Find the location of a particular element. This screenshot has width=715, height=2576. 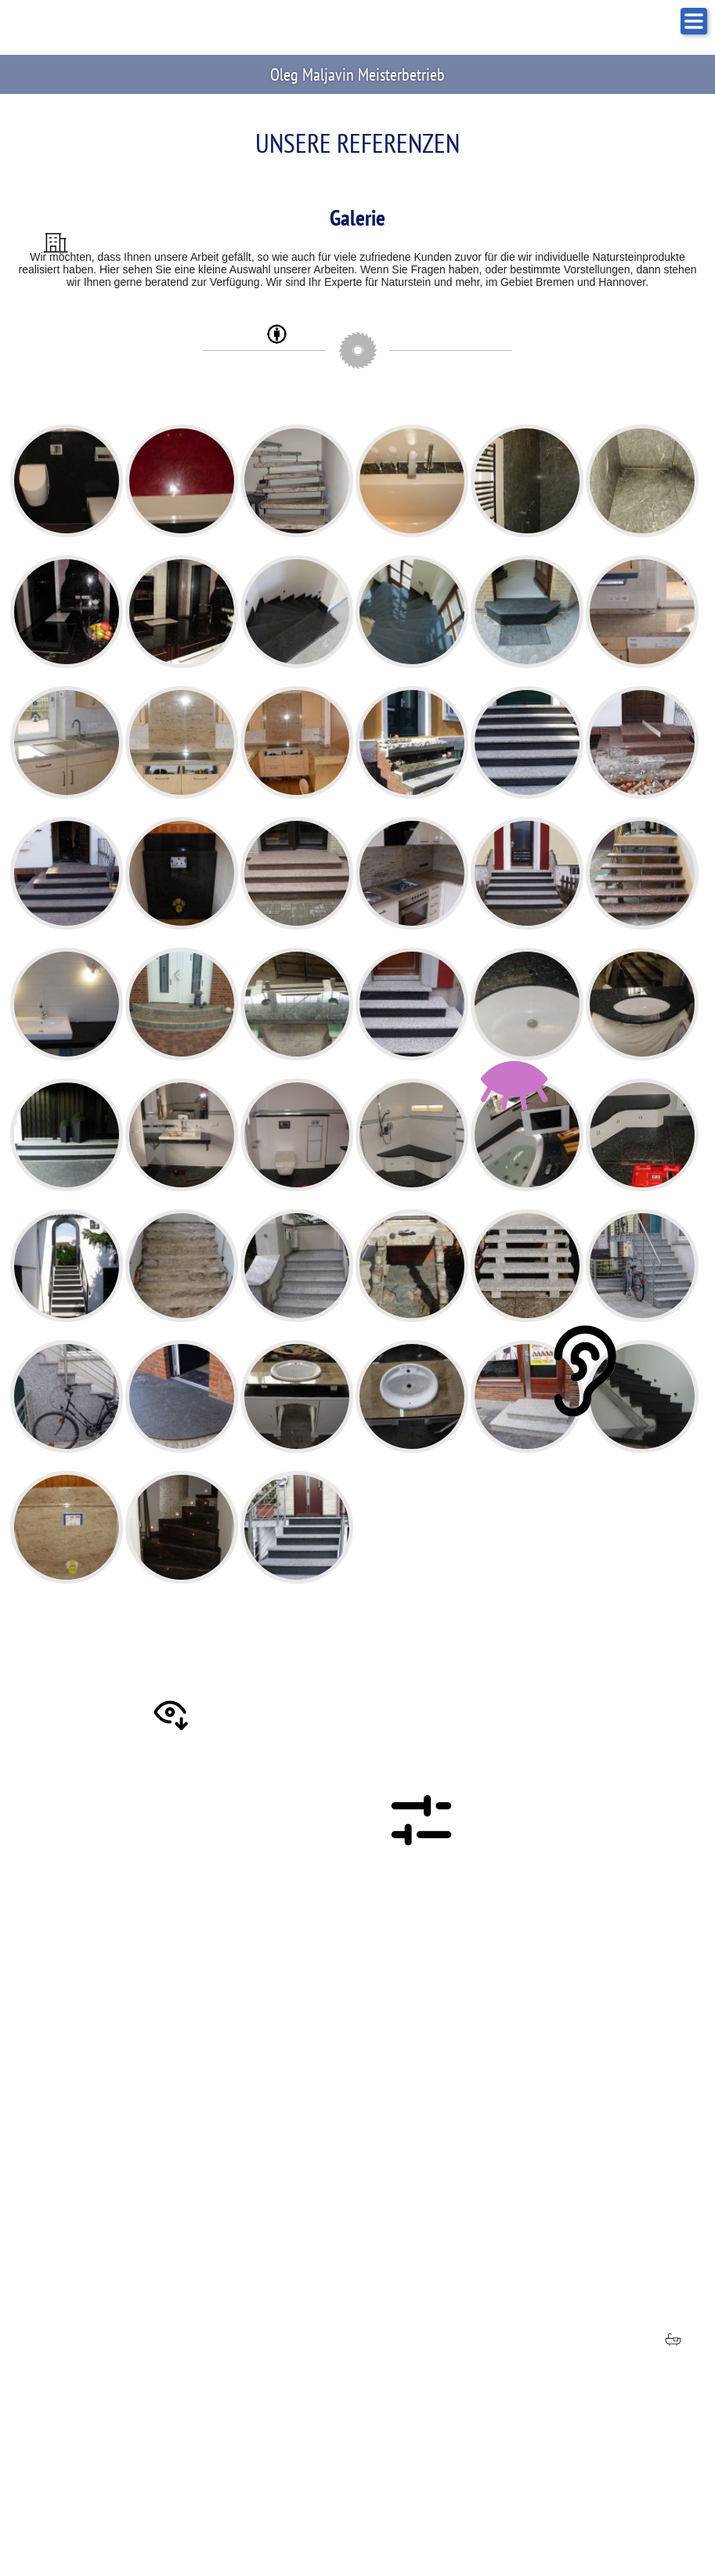

view office or workplace location is located at coordinates (55, 243).